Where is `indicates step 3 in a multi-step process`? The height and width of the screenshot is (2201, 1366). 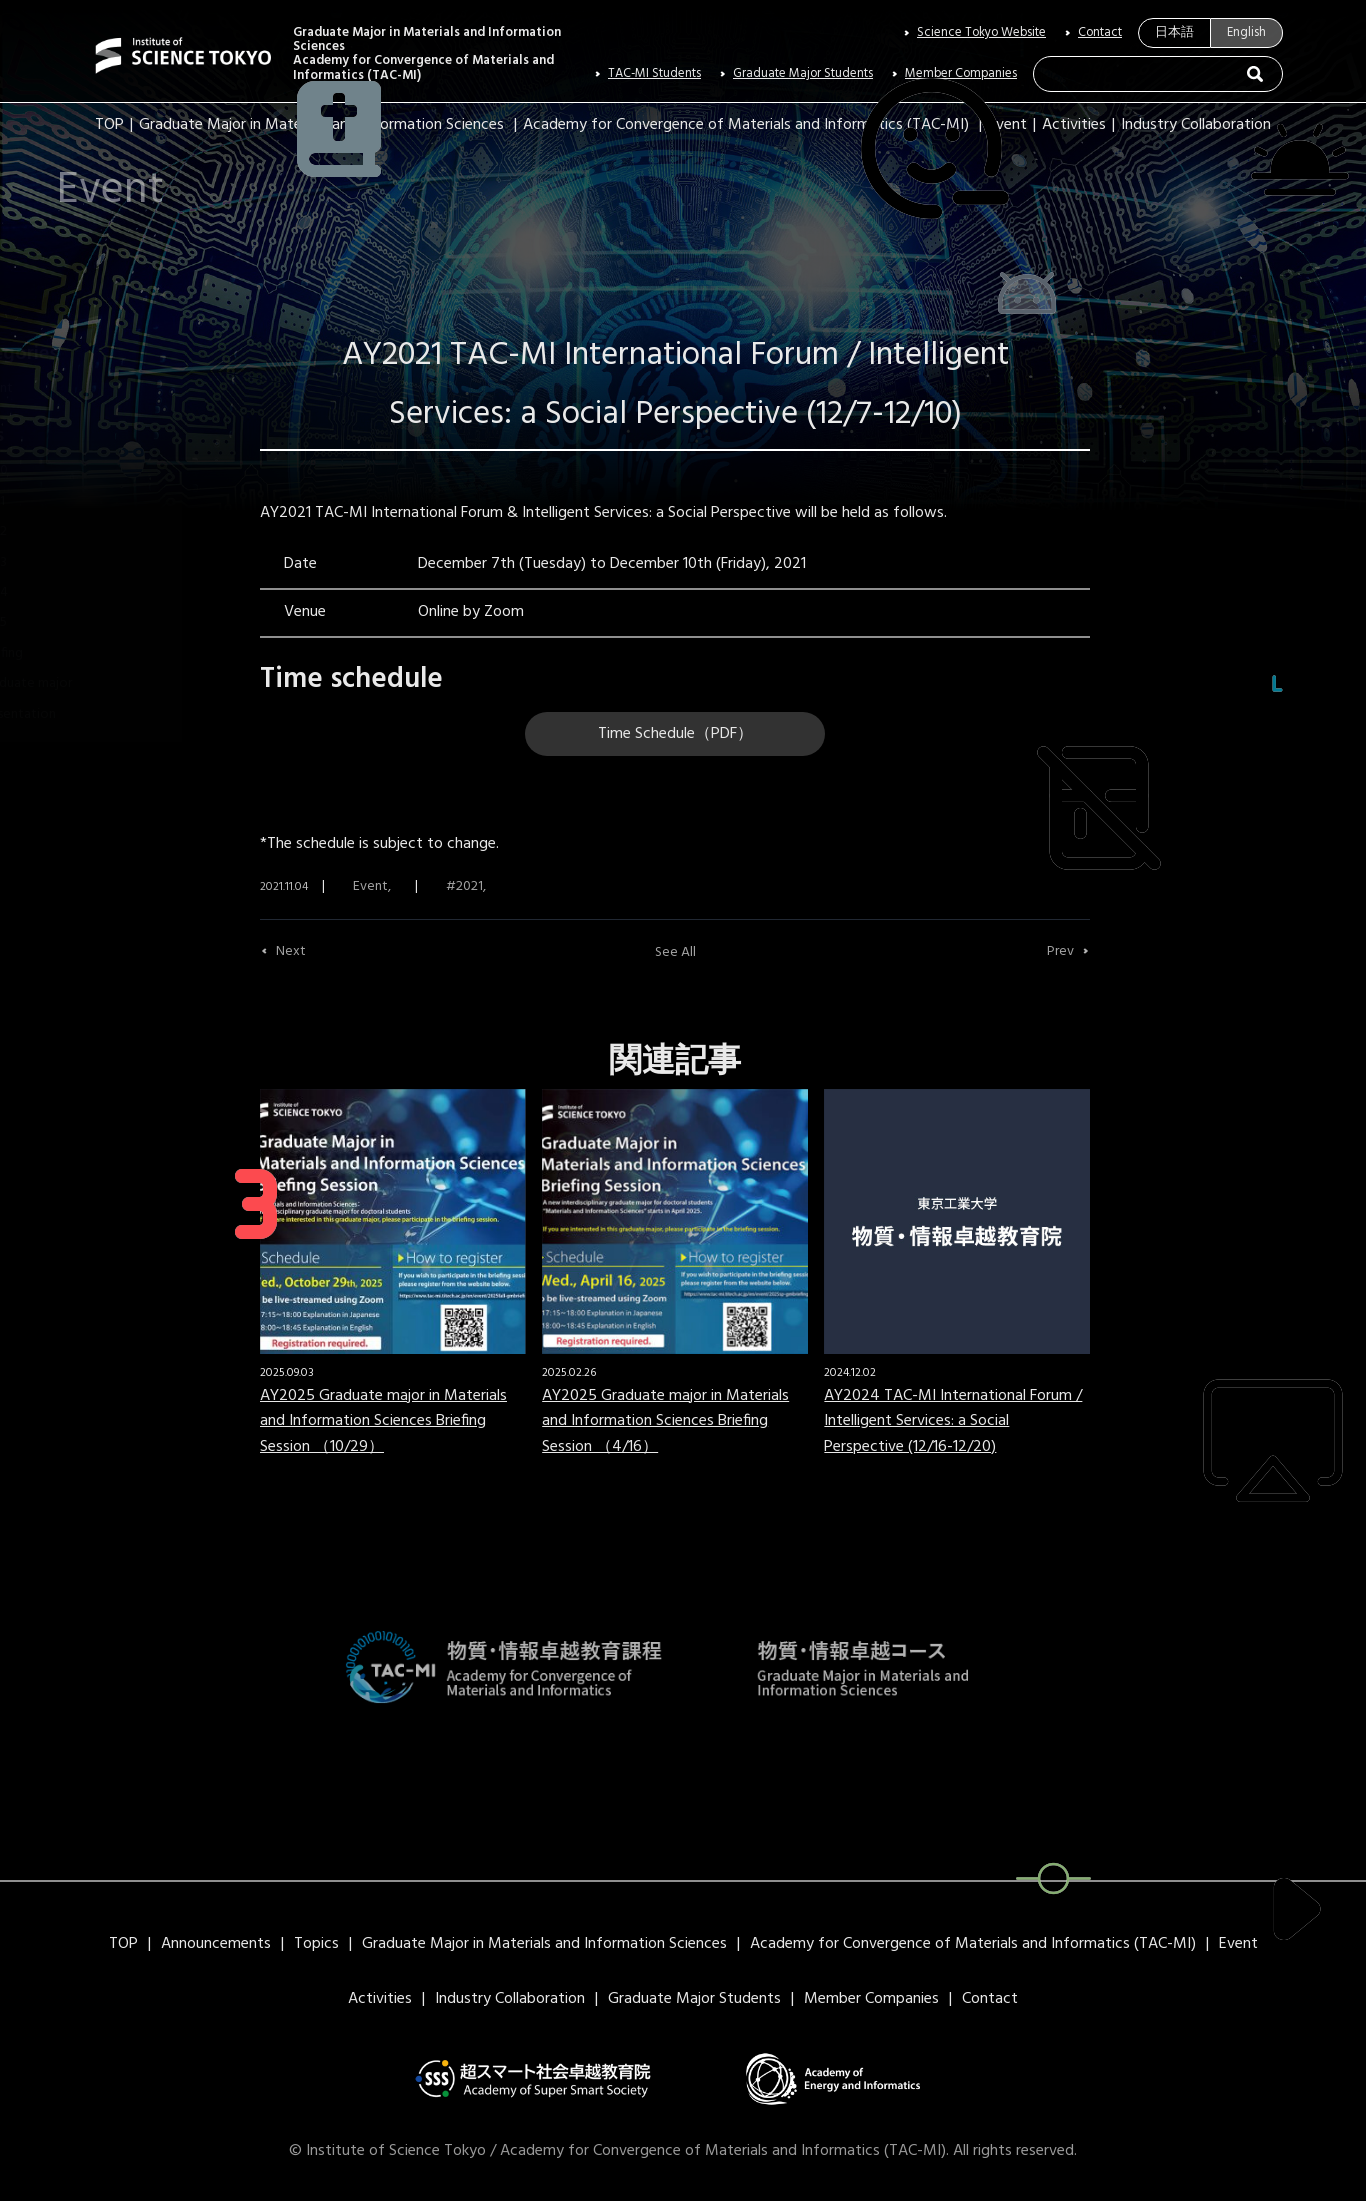 indicates step 3 in a multi-step process is located at coordinates (256, 1204).